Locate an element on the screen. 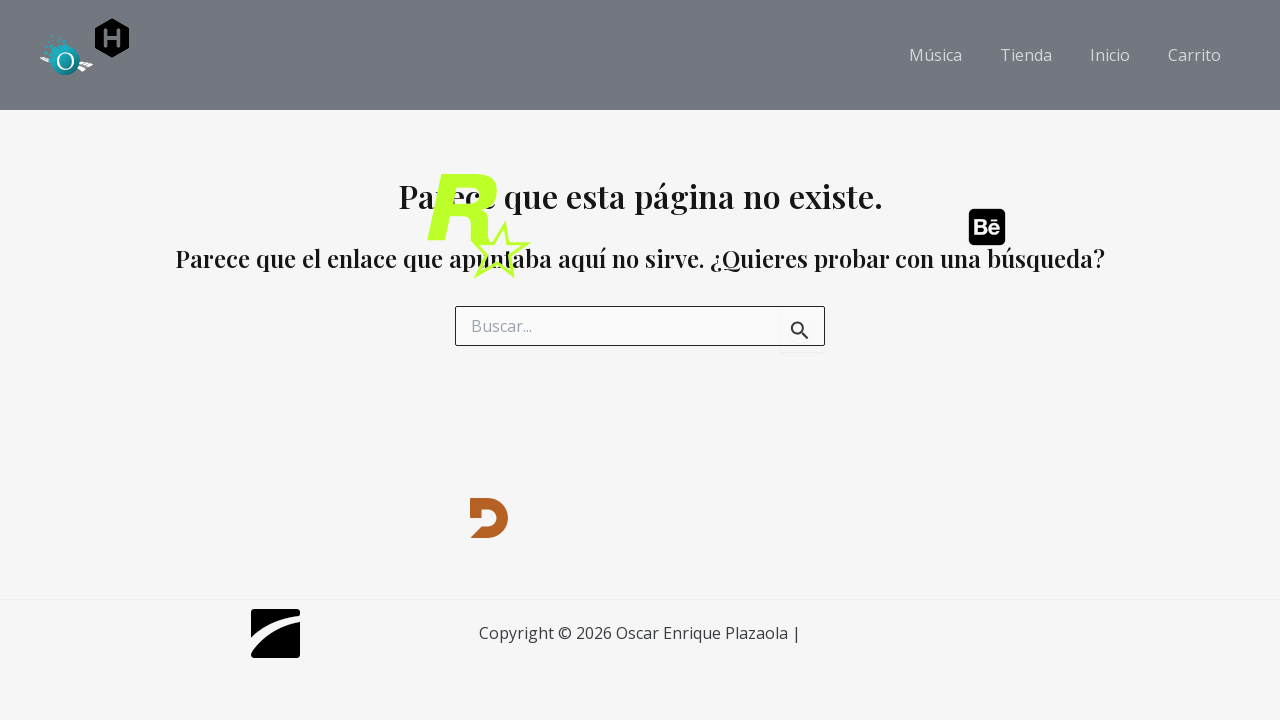  visit Behance profile or portfolio is located at coordinates (987, 227).